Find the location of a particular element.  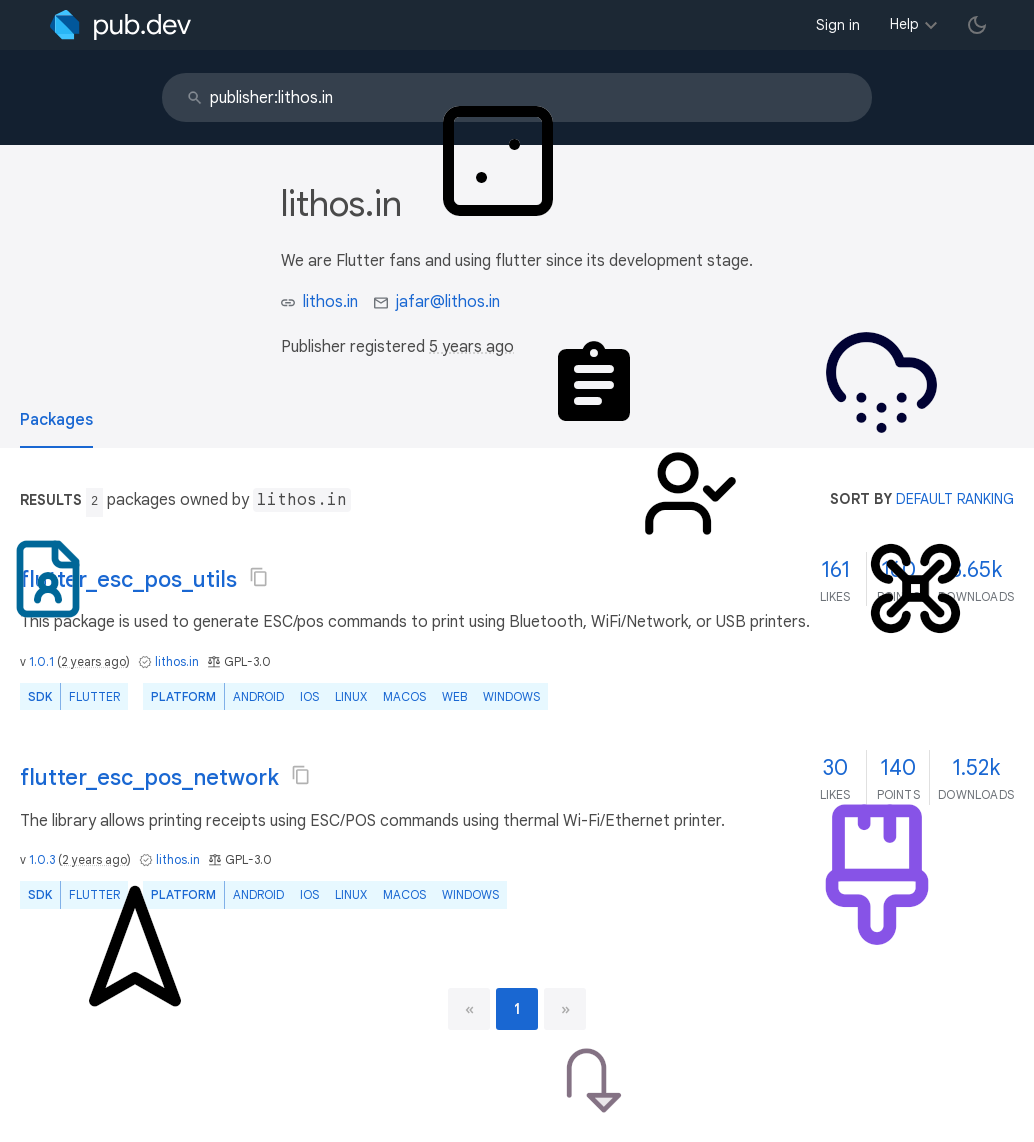

navigate to current location is located at coordinates (135, 949).